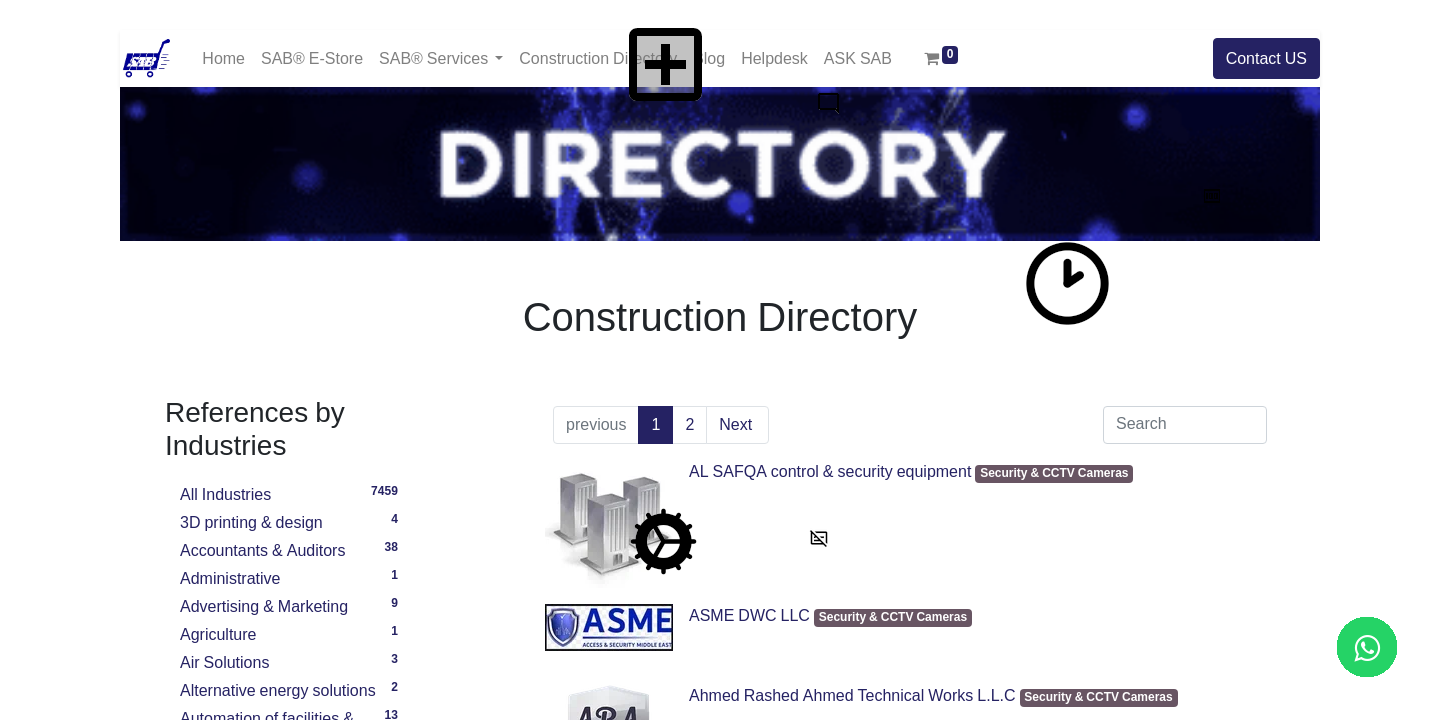 The height and width of the screenshot is (720, 1440). What do you see at coordinates (1067, 283) in the screenshot?
I see `view current time` at bounding box center [1067, 283].